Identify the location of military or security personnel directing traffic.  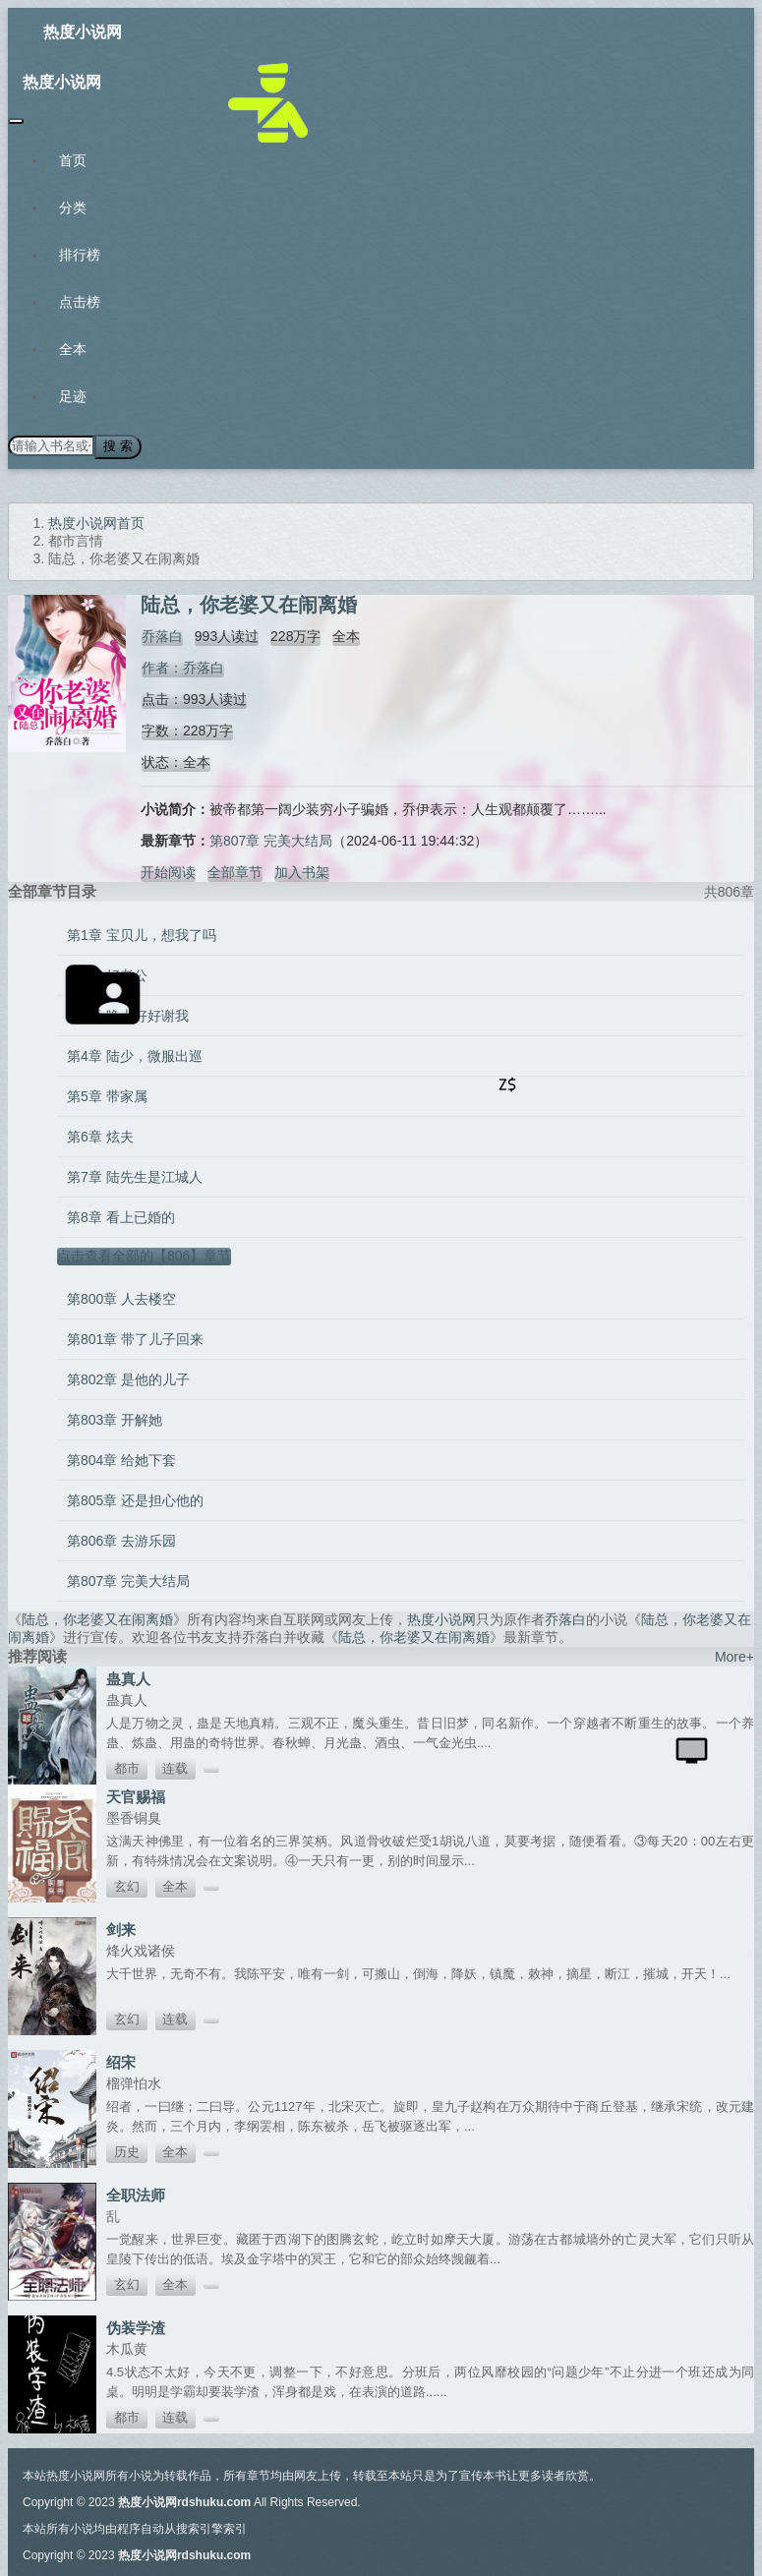
(267, 102).